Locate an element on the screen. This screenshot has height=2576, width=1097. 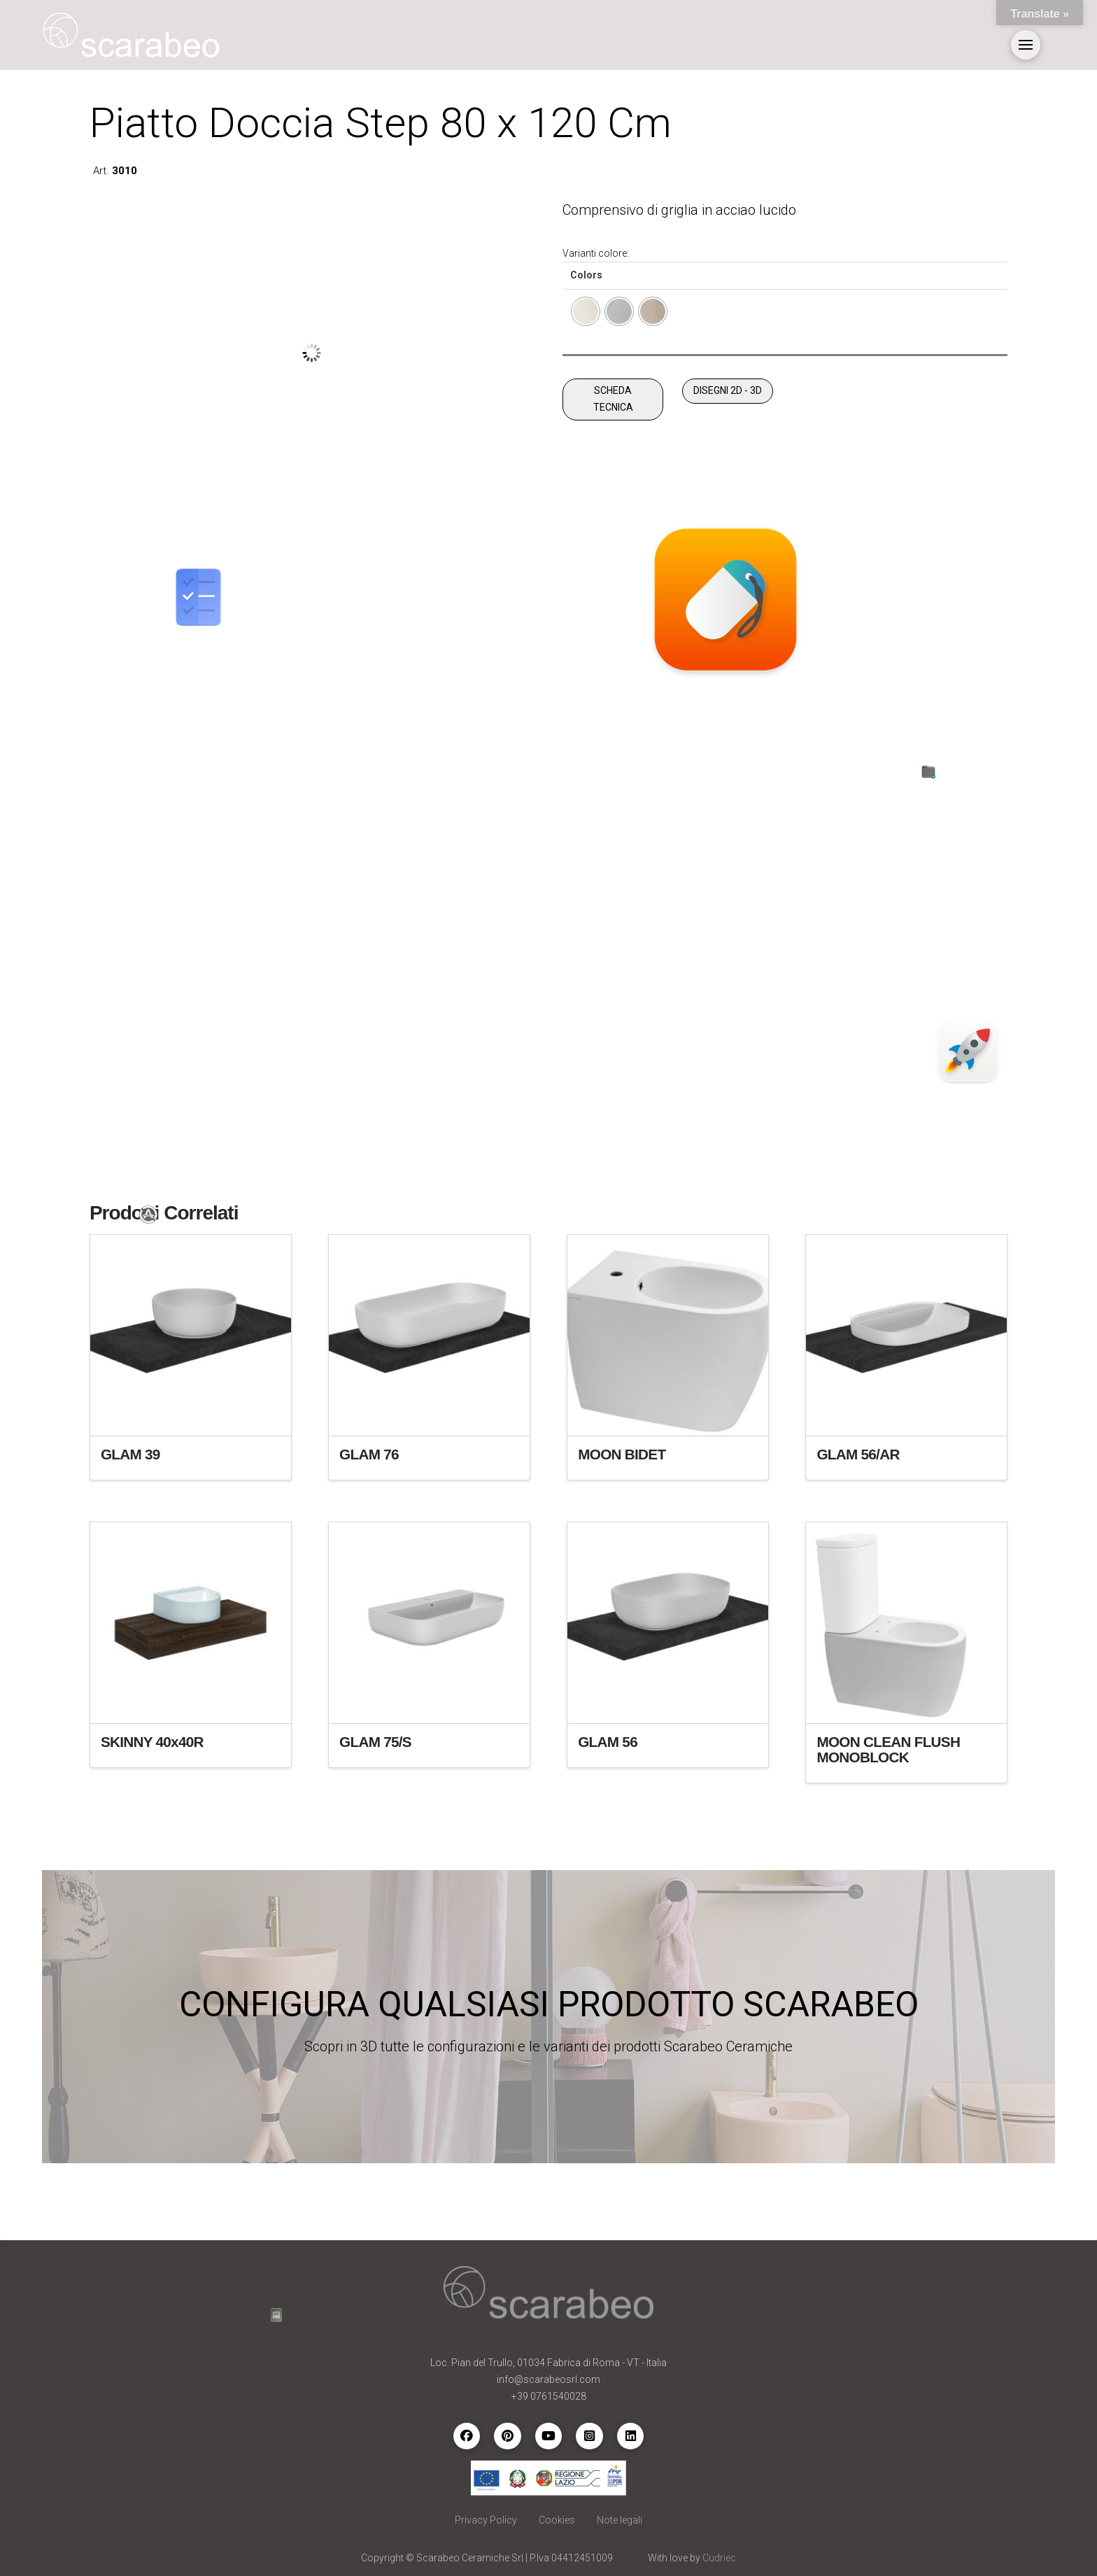
open your bookmarks or saved items app is located at coordinates (198, 597).